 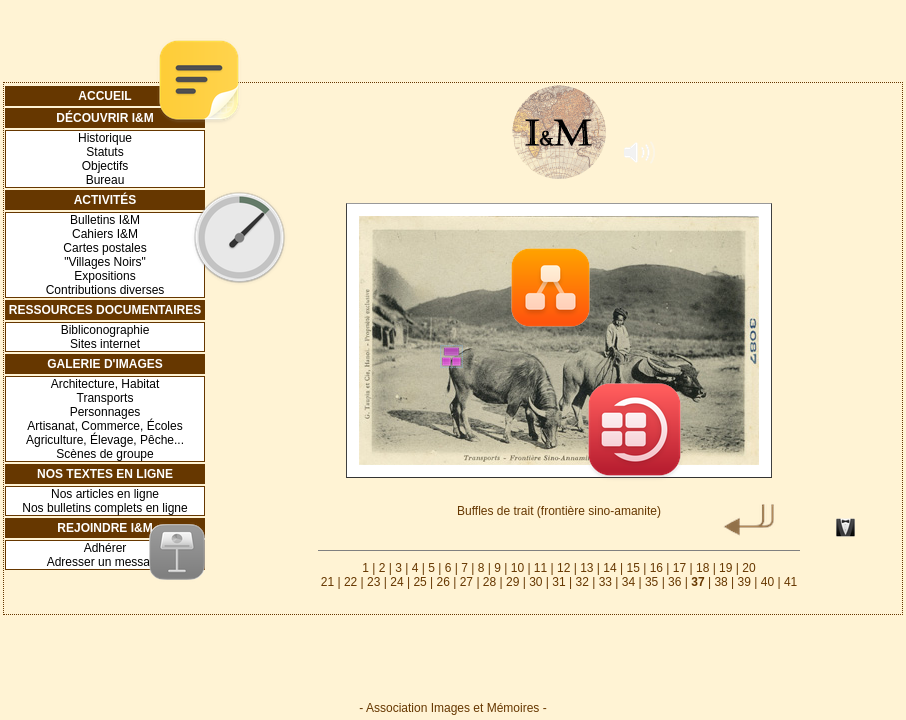 What do you see at coordinates (634, 429) in the screenshot?
I see `open budgie desktop window previews app` at bounding box center [634, 429].